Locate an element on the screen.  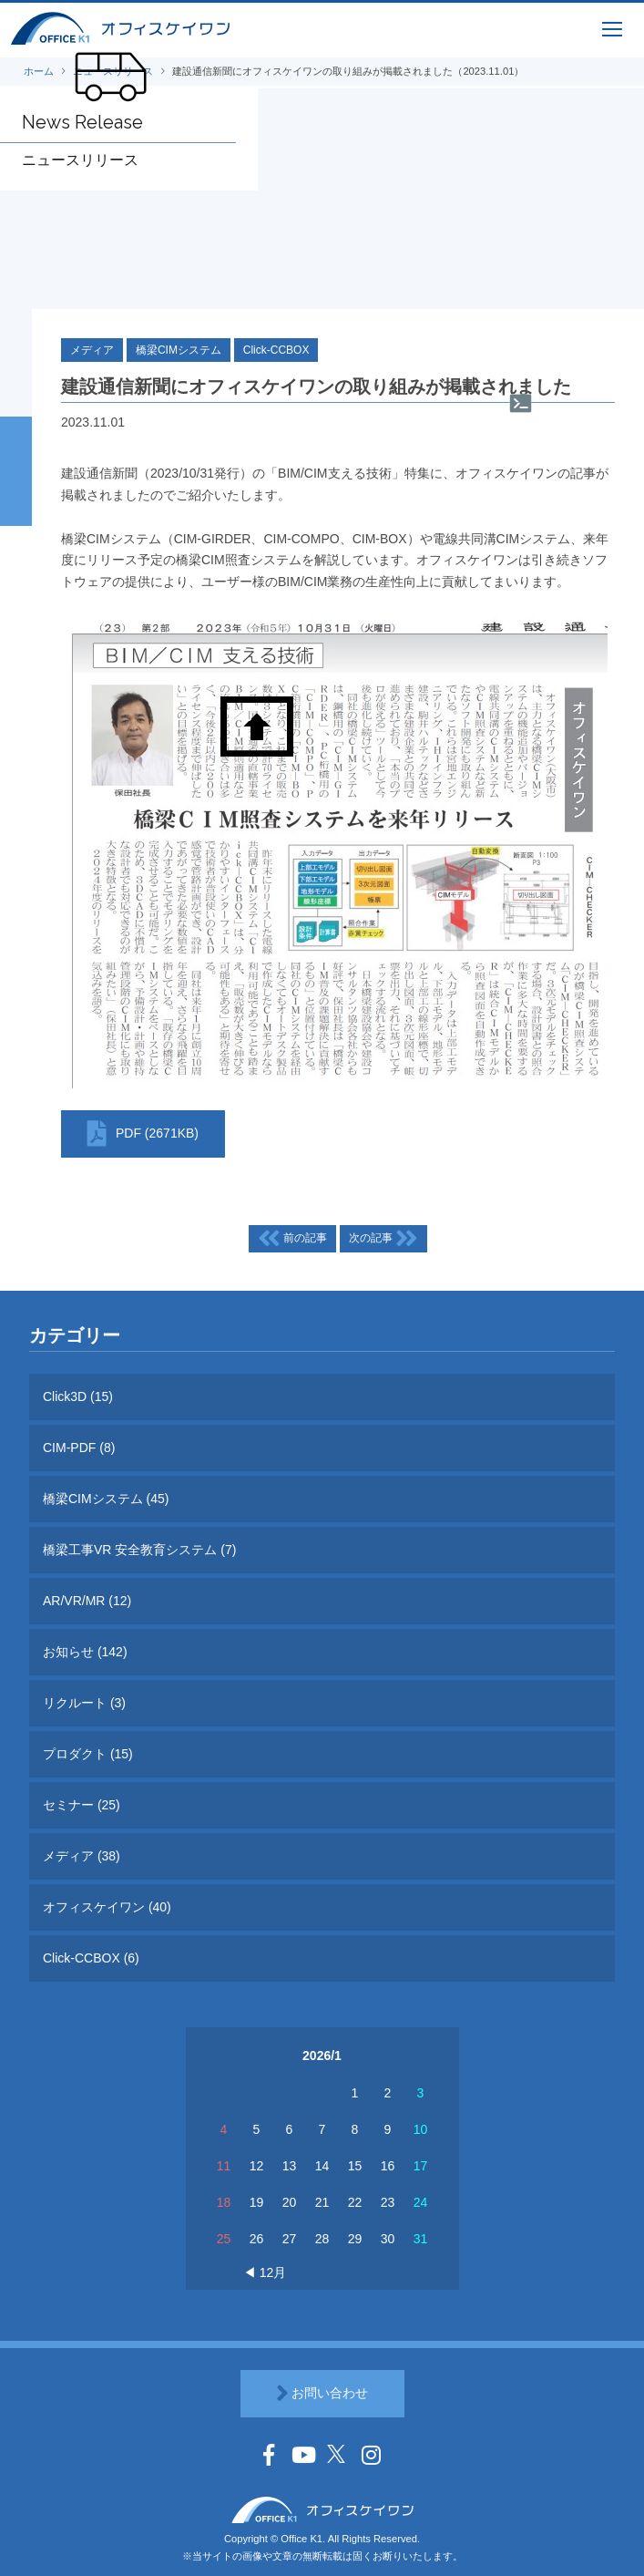
present to all or share screen is located at coordinates (257, 726).